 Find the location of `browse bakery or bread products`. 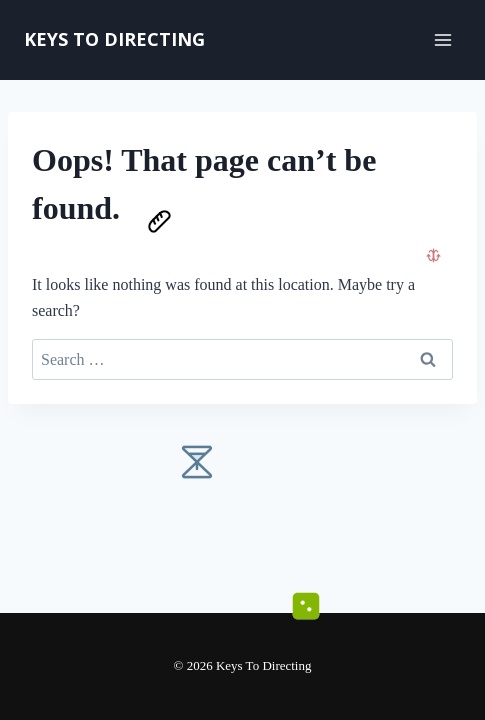

browse bakery or bread products is located at coordinates (159, 221).